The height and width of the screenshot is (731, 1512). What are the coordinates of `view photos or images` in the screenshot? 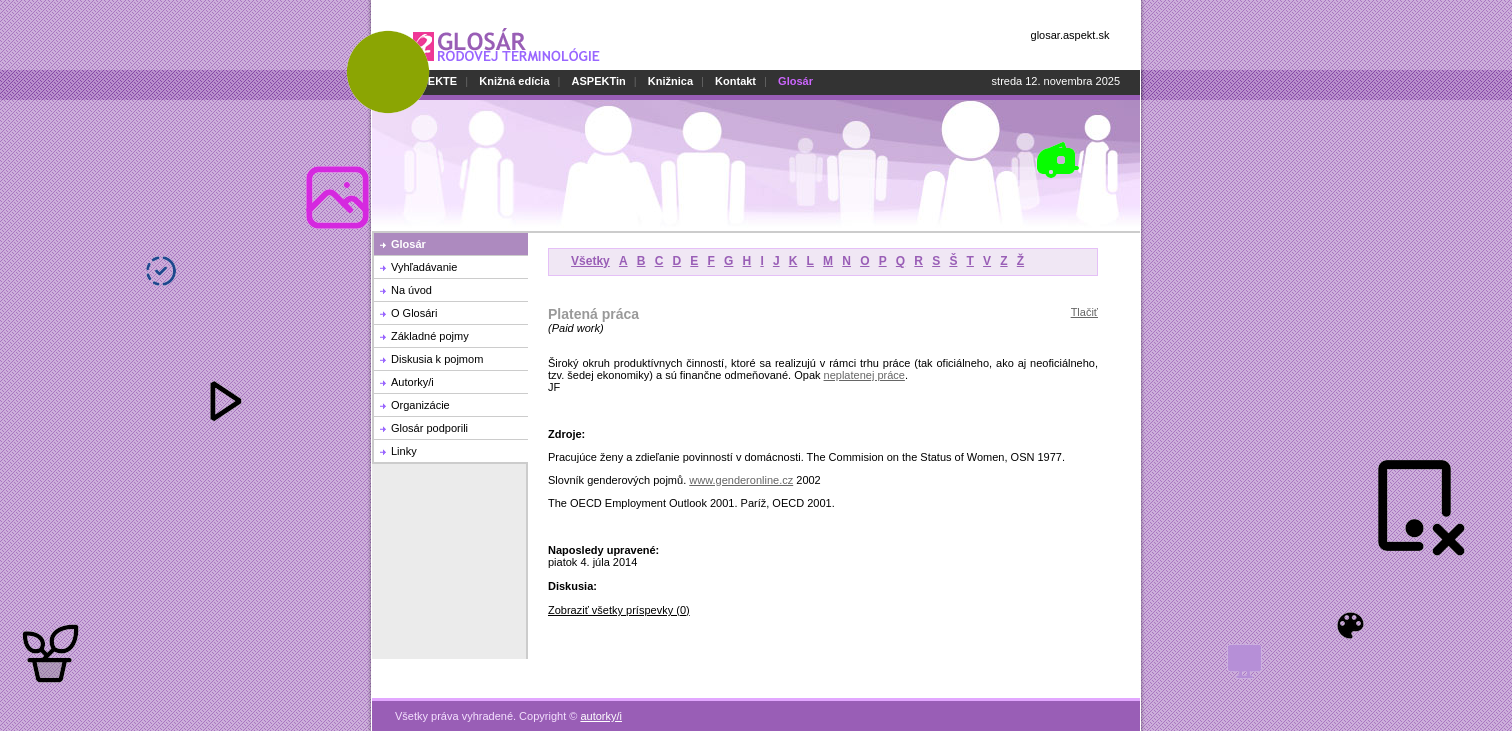 It's located at (337, 197).